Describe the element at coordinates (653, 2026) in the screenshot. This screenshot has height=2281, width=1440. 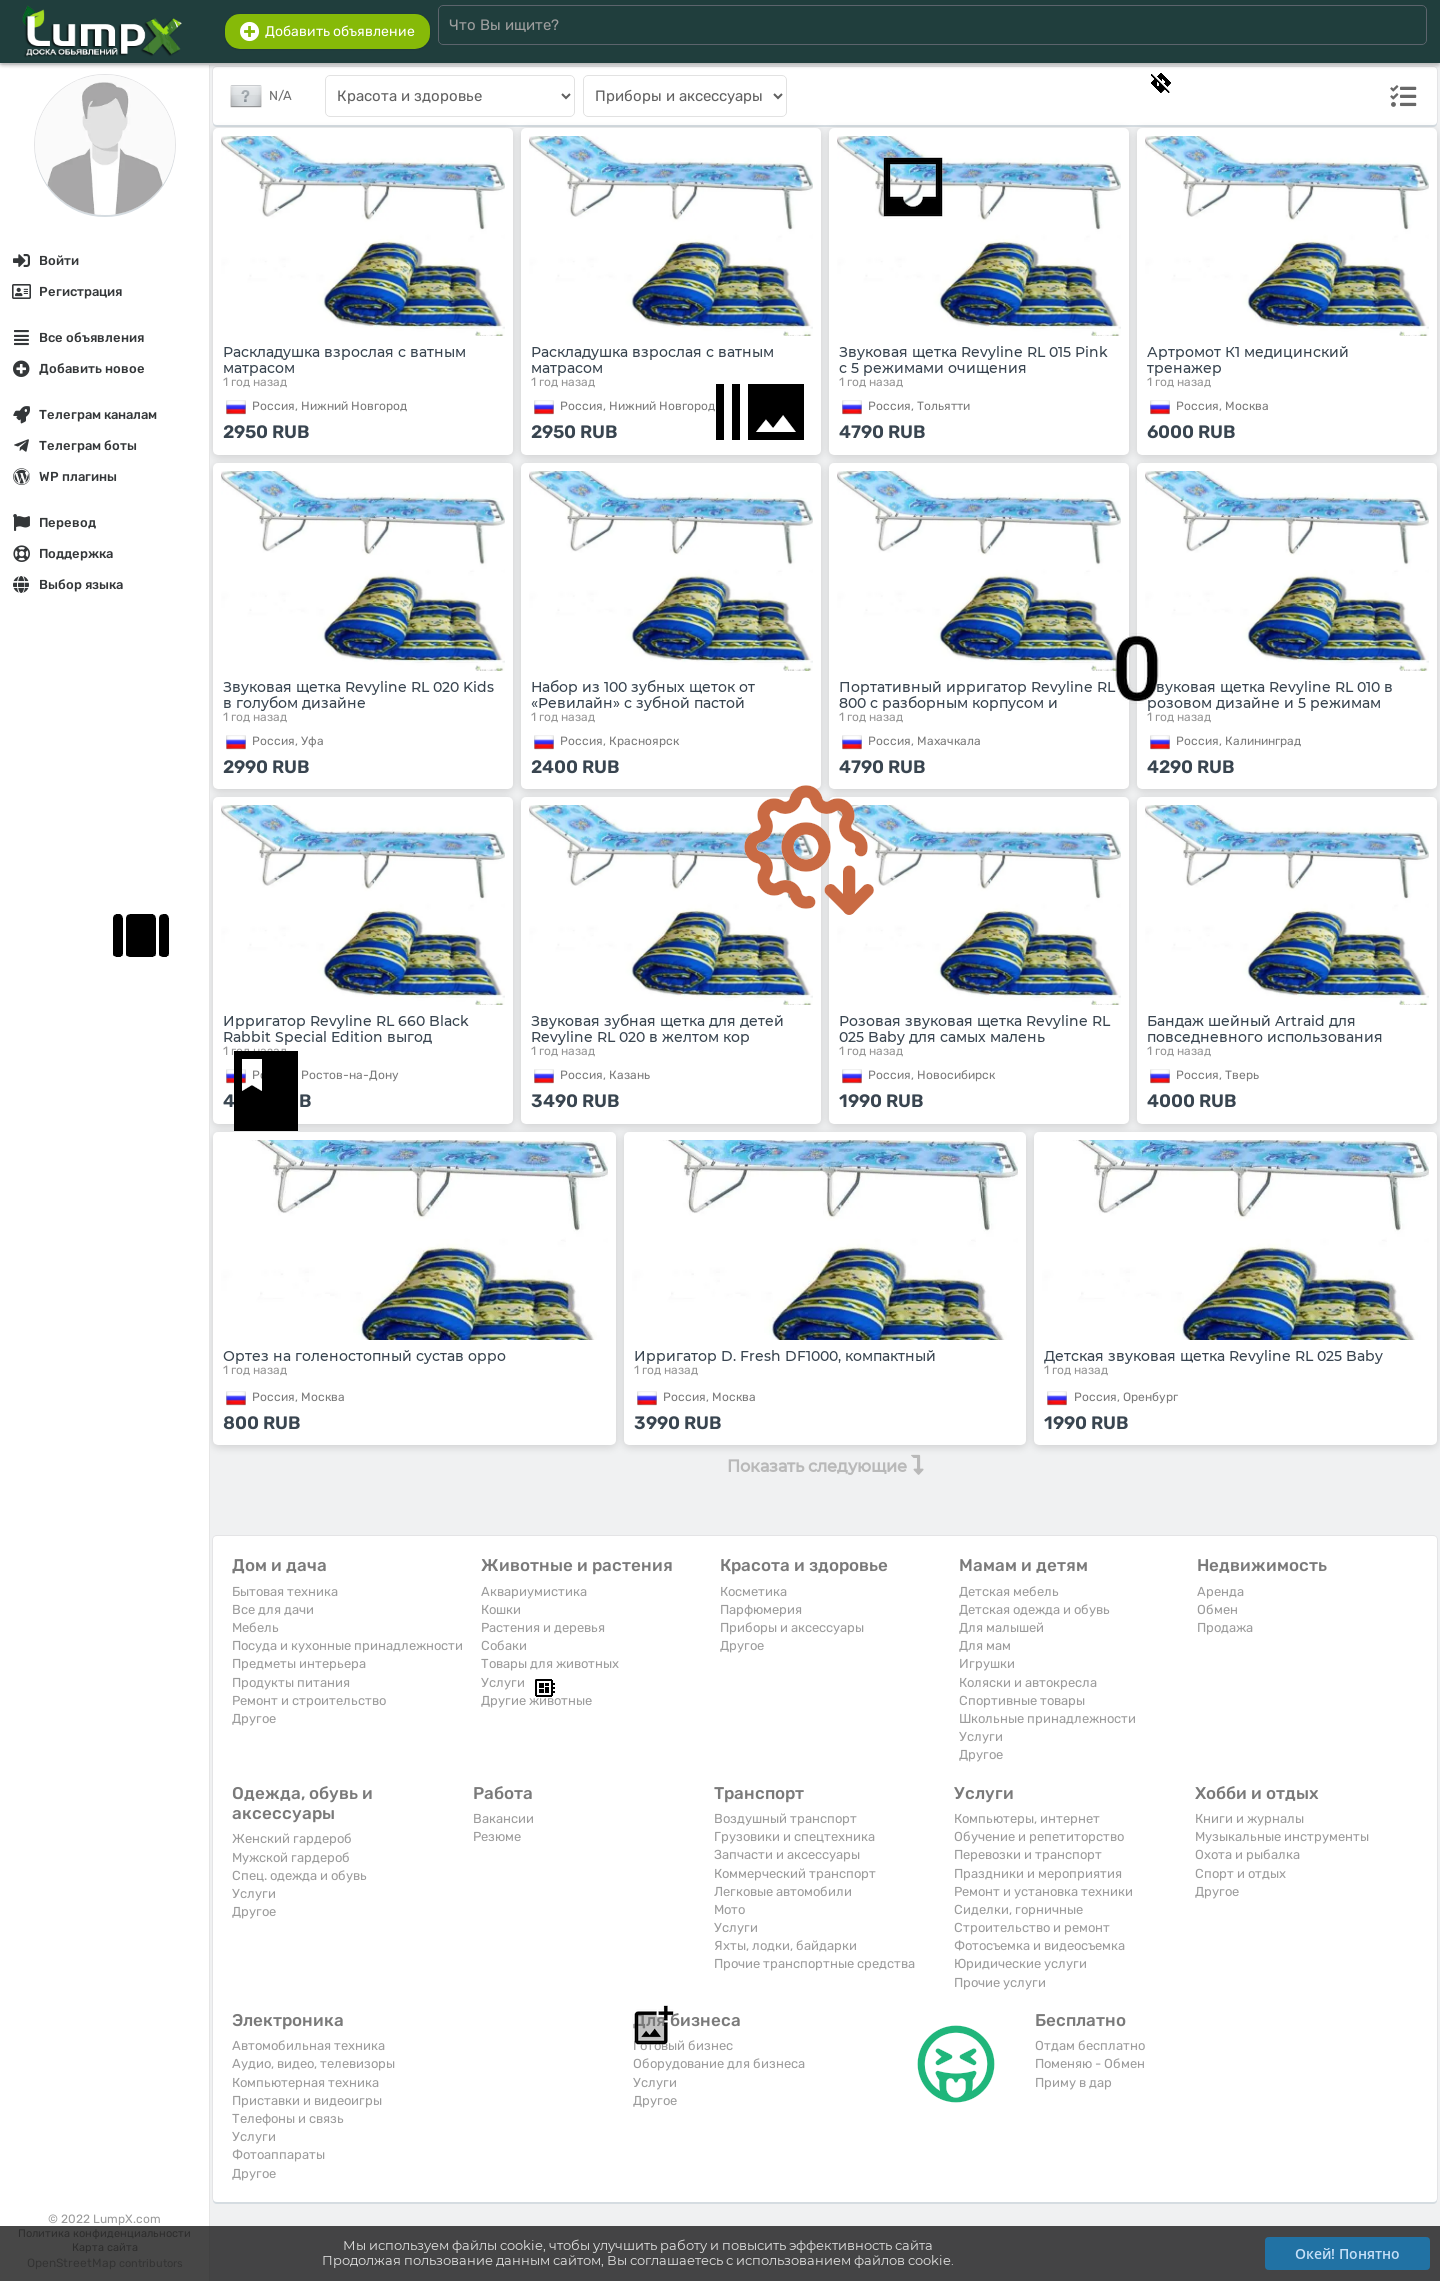
I see `add a new photo to your gallery` at that location.